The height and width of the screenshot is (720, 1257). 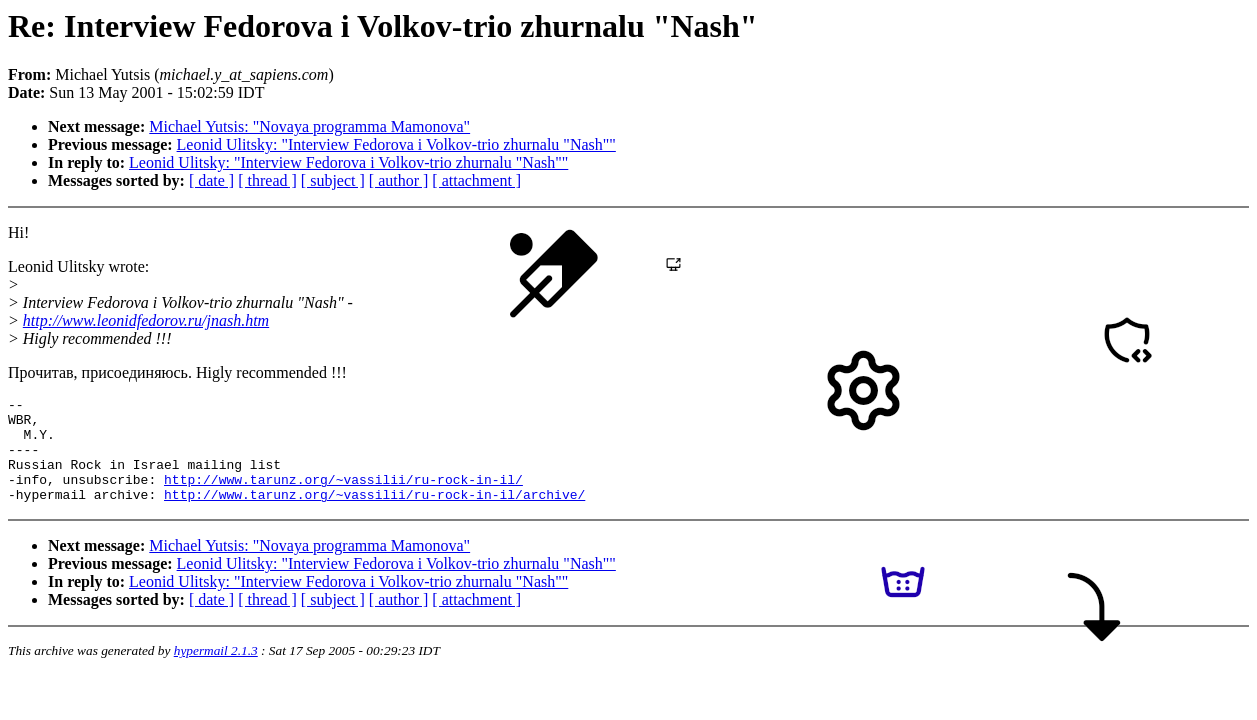 What do you see at coordinates (903, 582) in the screenshot?
I see `wash at medium-high temperature setting` at bounding box center [903, 582].